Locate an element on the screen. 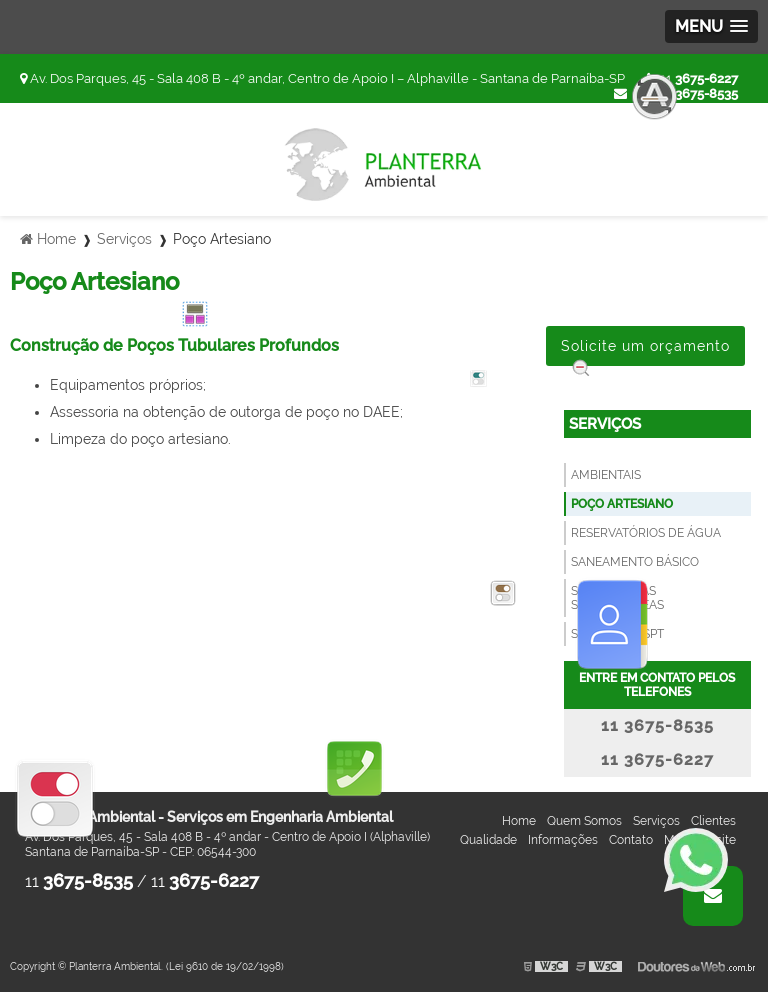 The image size is (768, 992). open the phone or calls app is located at coordinates (354, 768).